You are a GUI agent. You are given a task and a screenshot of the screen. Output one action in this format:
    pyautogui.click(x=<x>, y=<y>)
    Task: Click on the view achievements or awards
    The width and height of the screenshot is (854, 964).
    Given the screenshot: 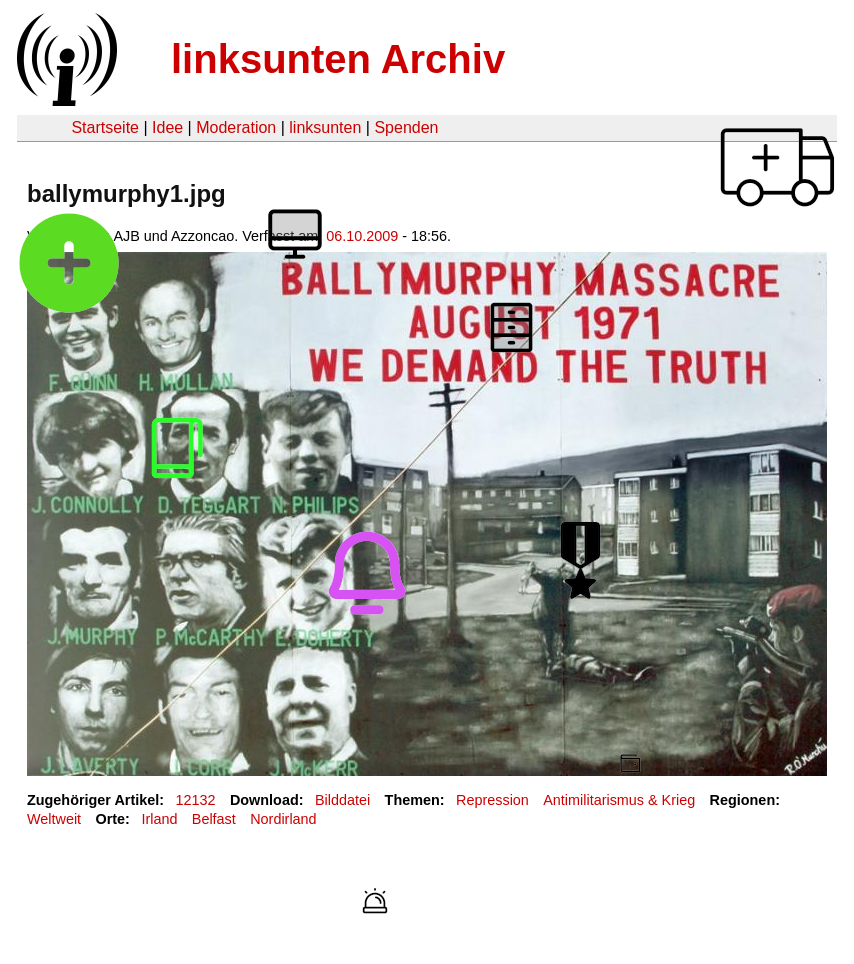 What is the action you would take?
    pyautogui.click(x=580, y=561)
    